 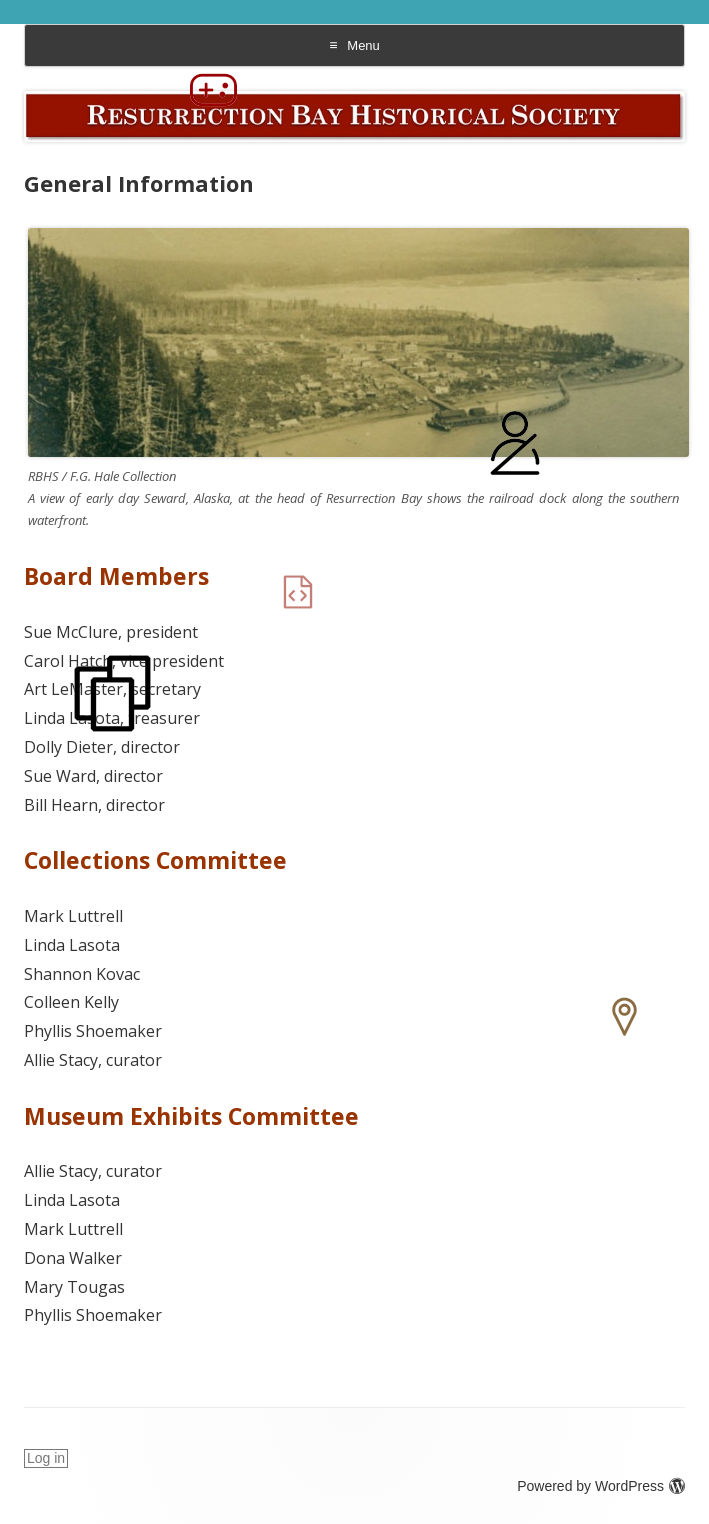 What do you see at coordinates (213, 88) in the screenshot?
I see `open game-related files or projects` at bounding box center [213, 88].